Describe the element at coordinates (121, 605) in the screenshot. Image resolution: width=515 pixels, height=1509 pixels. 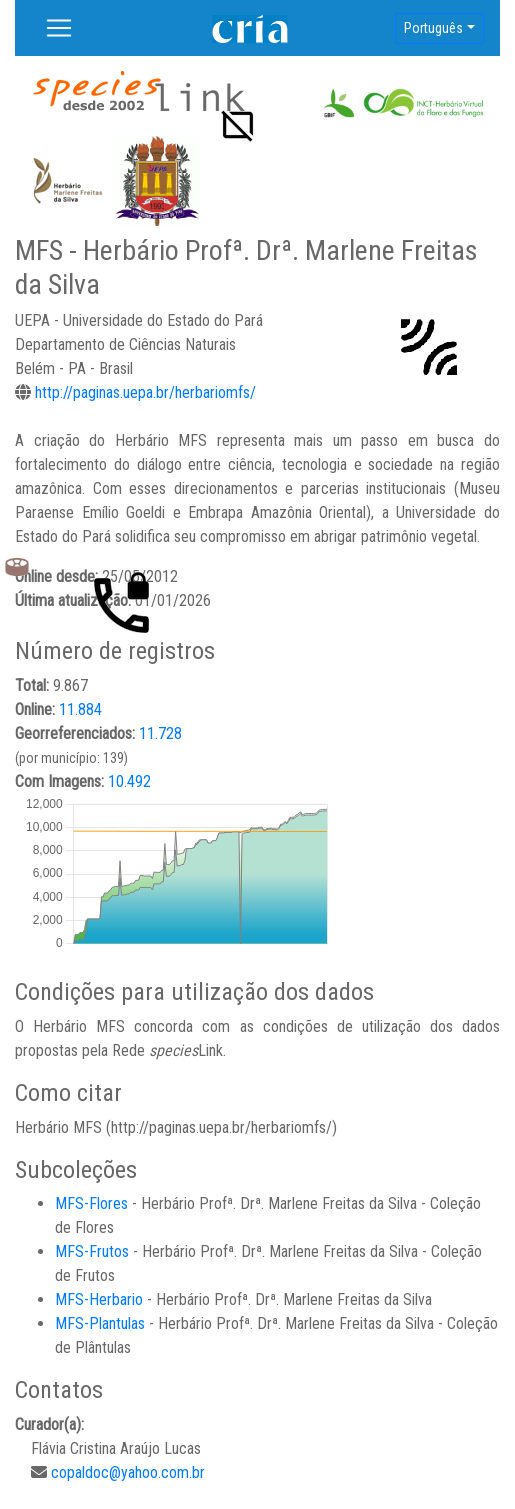
I see `phone is locked or secured` at that location.